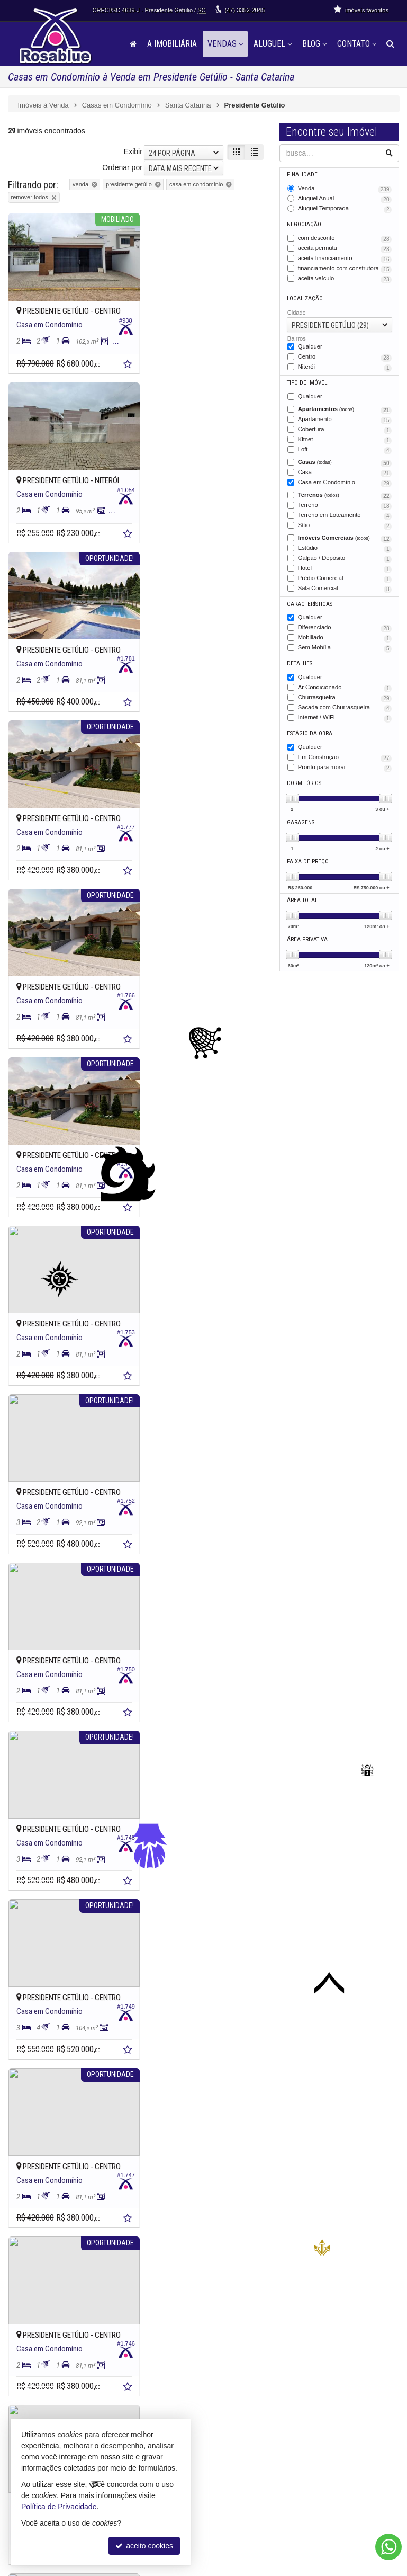 This screenshot has height=2576, width=407. I want to click on fishing net tool or equipment in a game, so click(205, 1043).